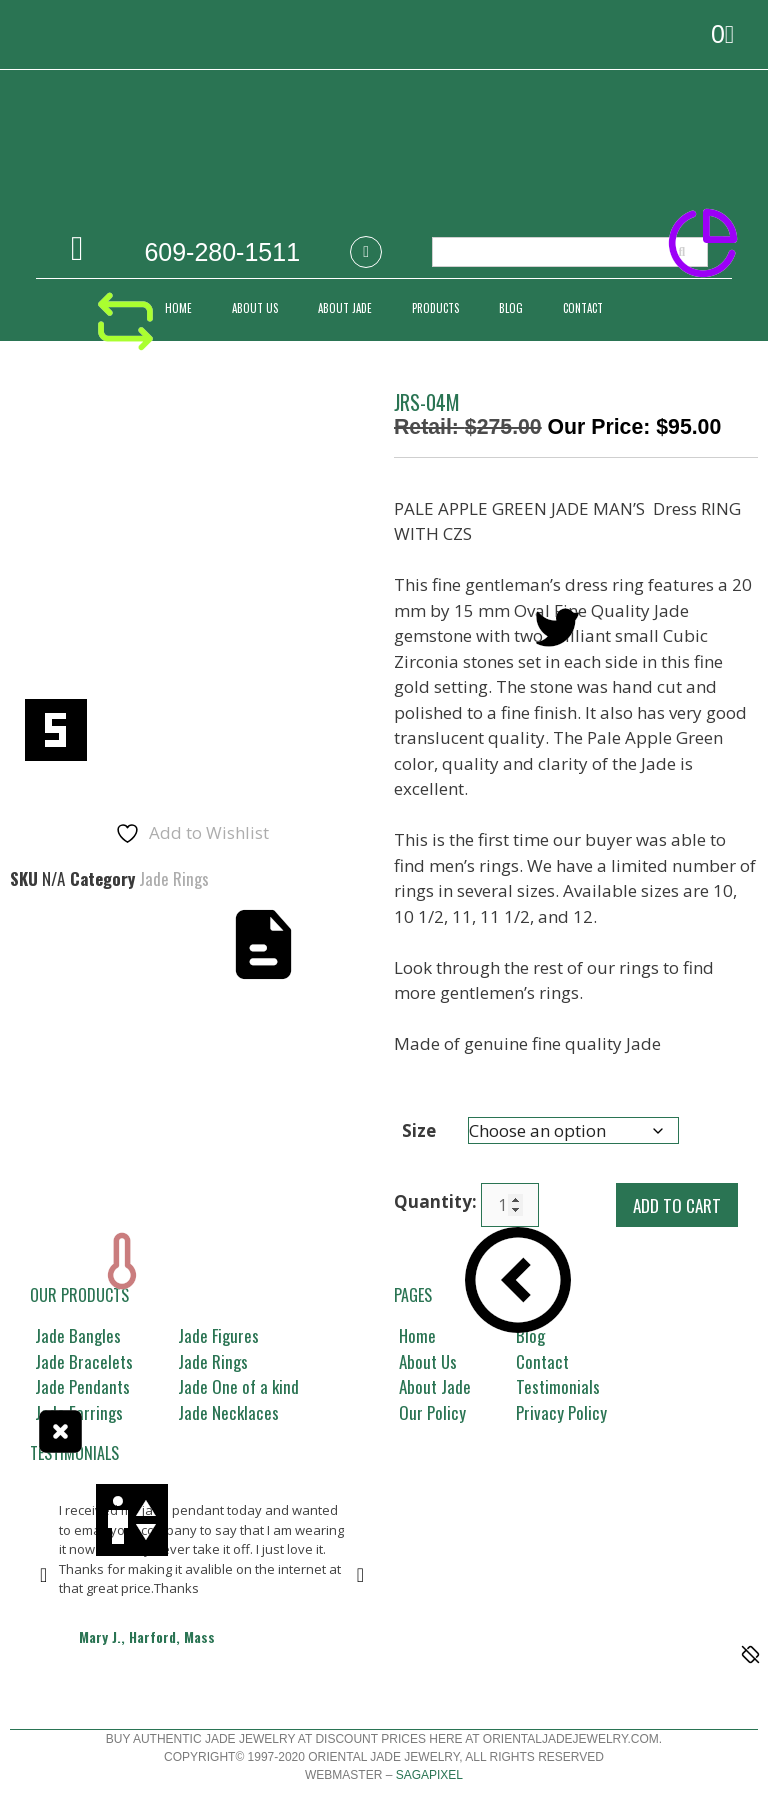 The height and width of the screenshot is (1812, 768). What do you see at coordinates (56, 730) in the screenshot?
I see `select image filter or preset number 5` at bounding box center [56, 730].